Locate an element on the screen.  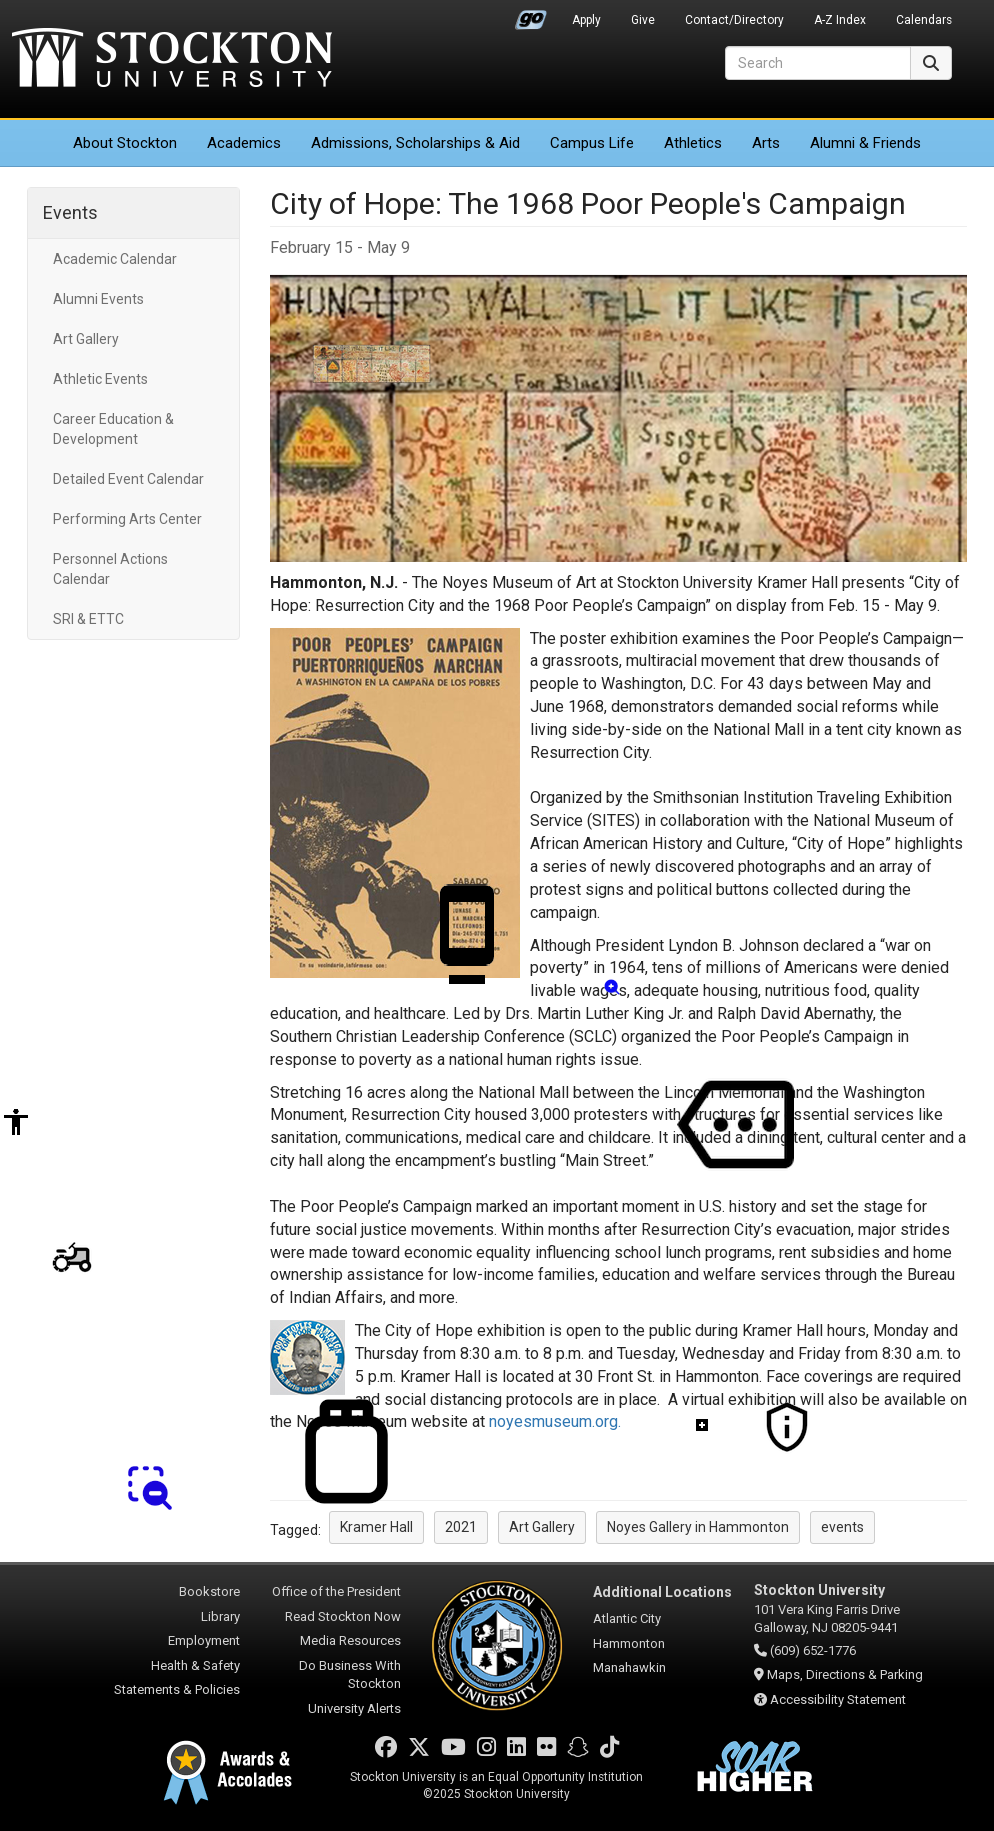
dock your device to a charging station is located at coordinates (467, 934).